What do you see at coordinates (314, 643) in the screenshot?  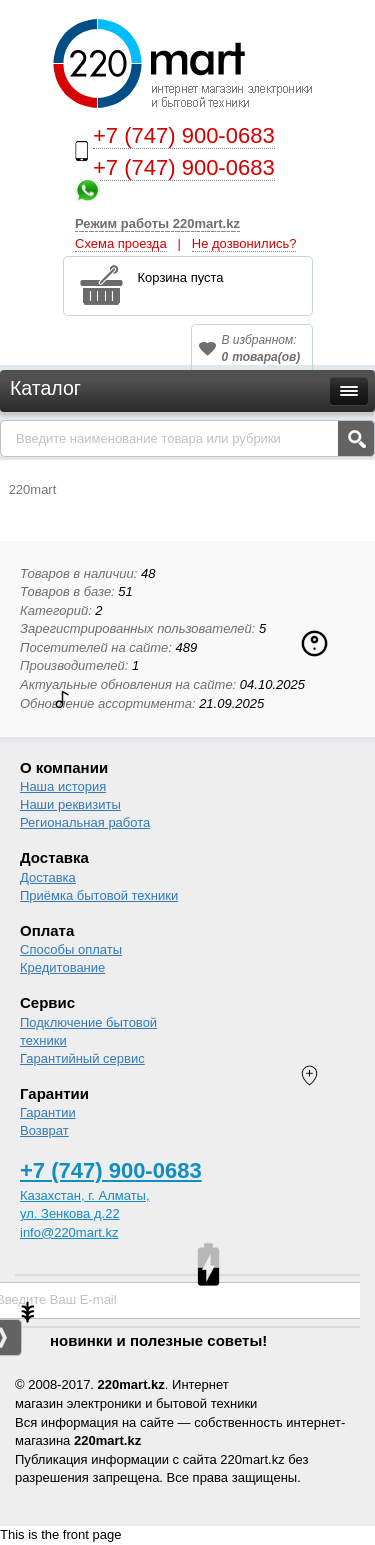 I see `access vacuum or cleaning device controls` at bounding box center [314, 643].